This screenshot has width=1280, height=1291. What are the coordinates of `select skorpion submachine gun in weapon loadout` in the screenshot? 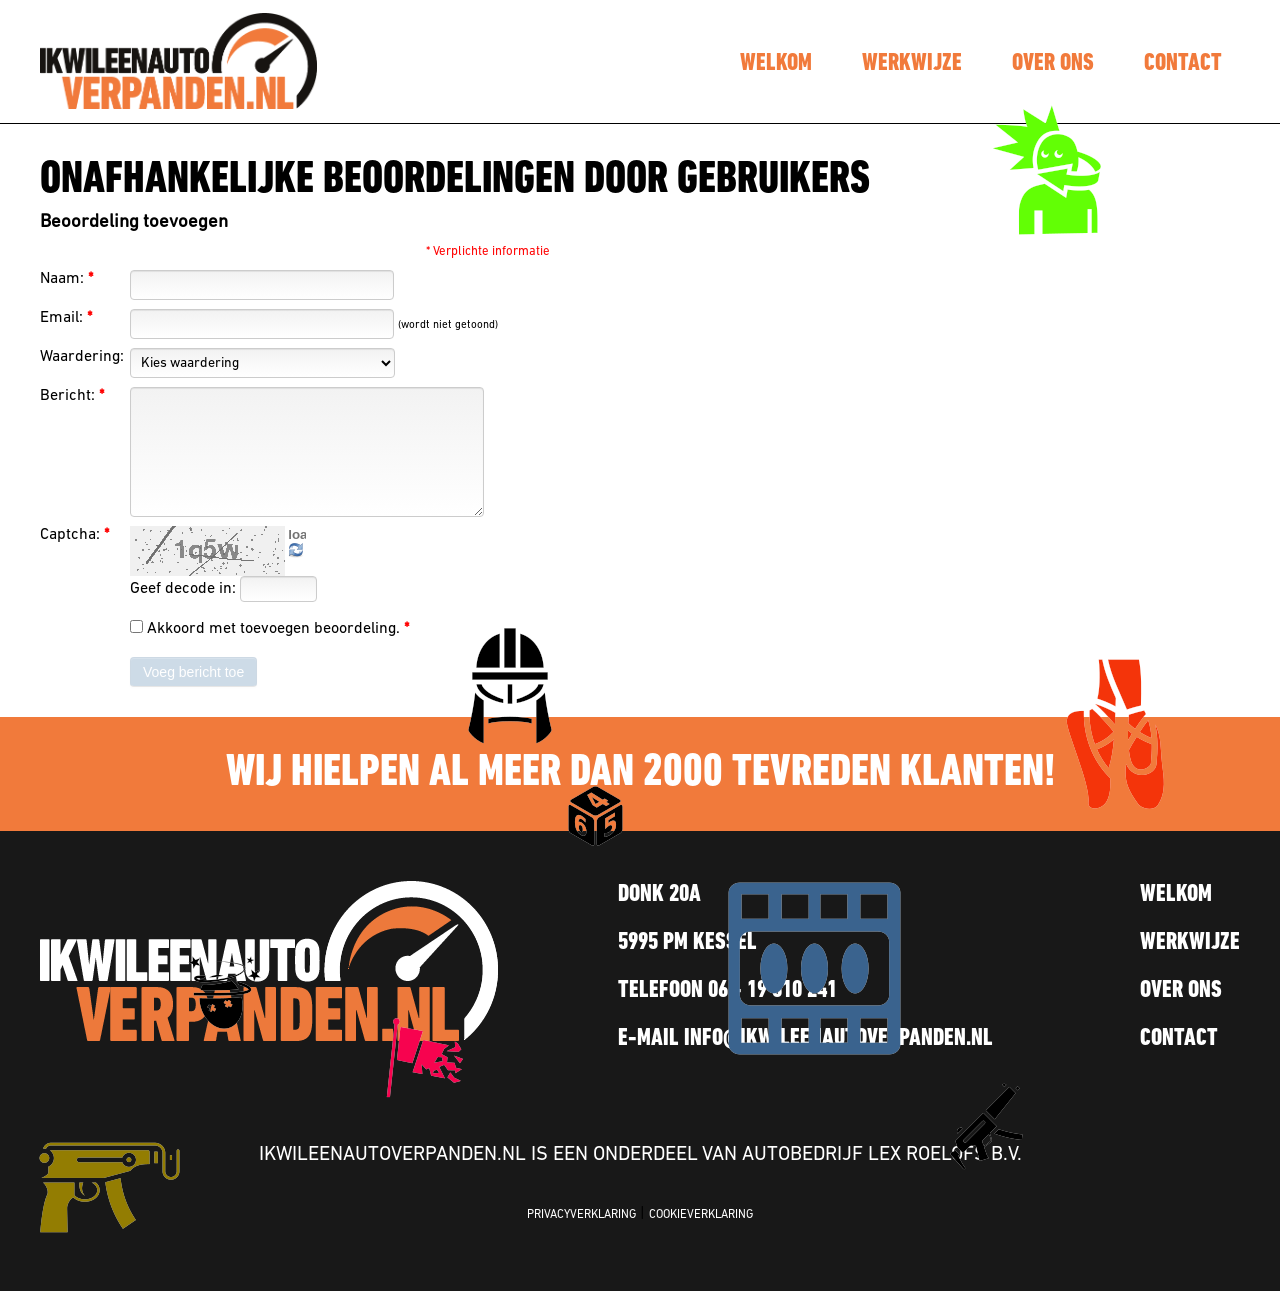 It's located at (109, 1187).